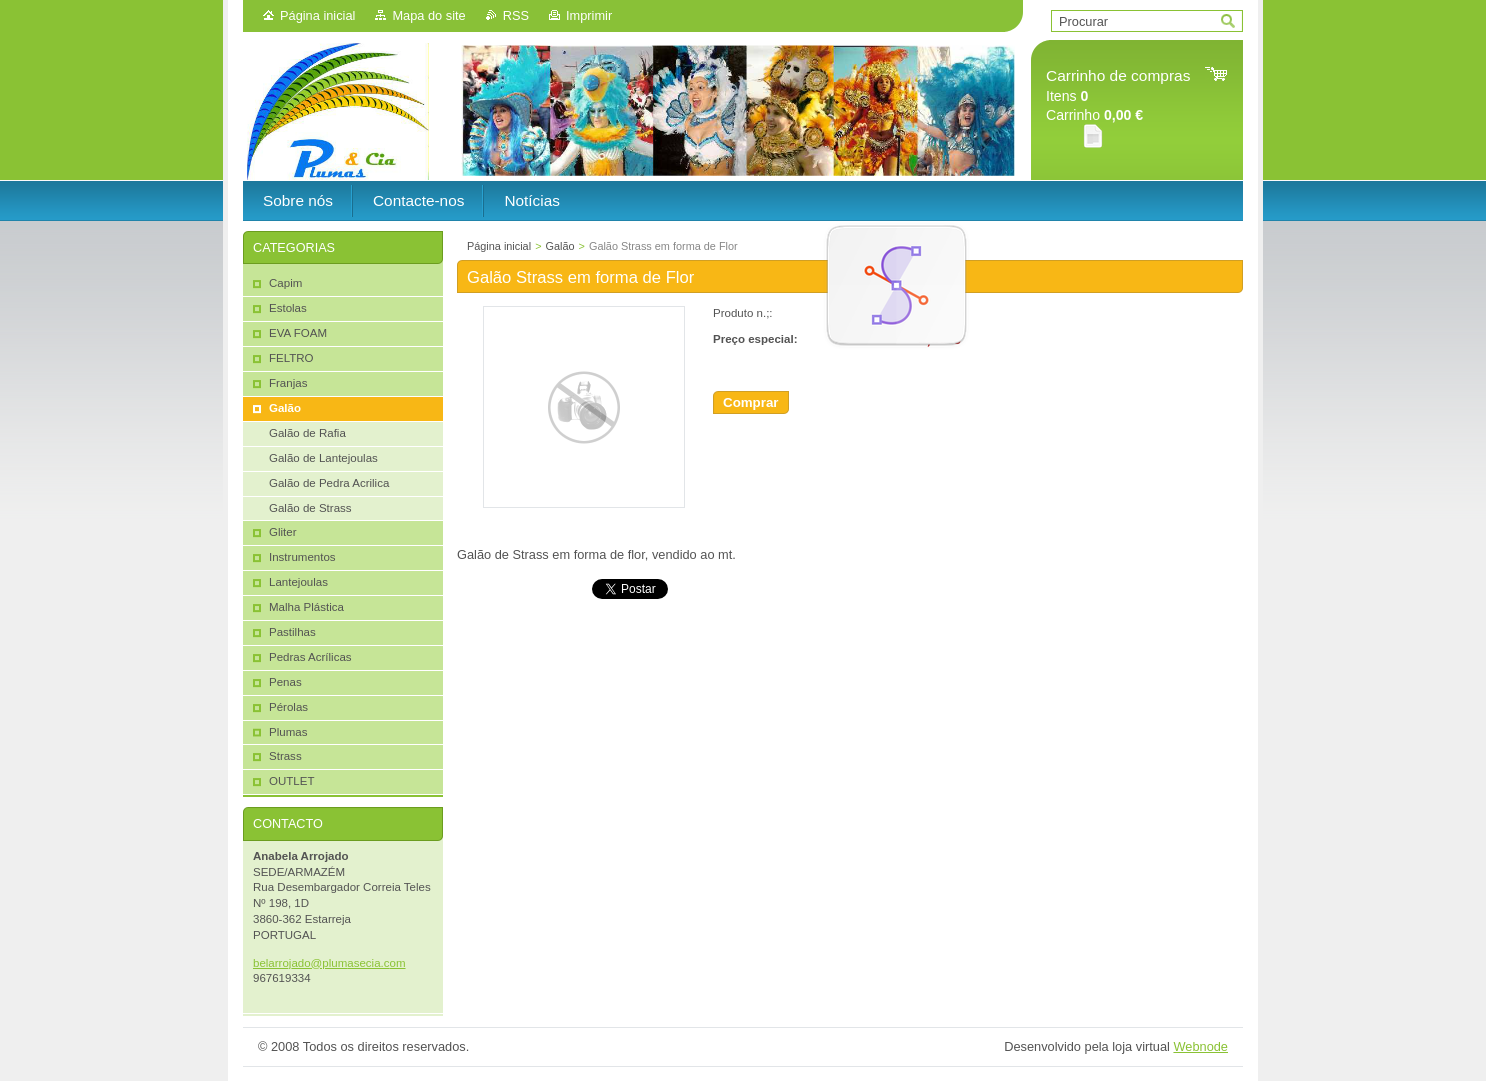 This screenshot has height=1081, width=1486. What do you see at coordinates (1093, 136) in the screenshot?
I see `open a text file` at bounding box center [1093, 136].